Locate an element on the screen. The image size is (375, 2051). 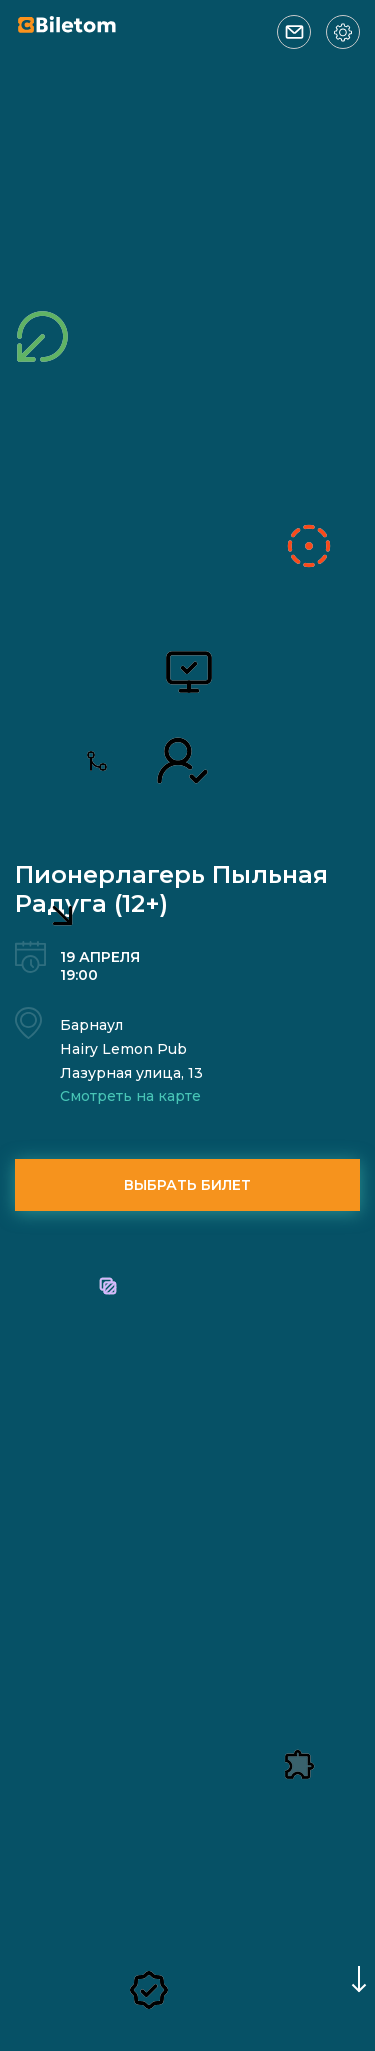
export or download content to the bottom-left is located at coordinates (42, 336).